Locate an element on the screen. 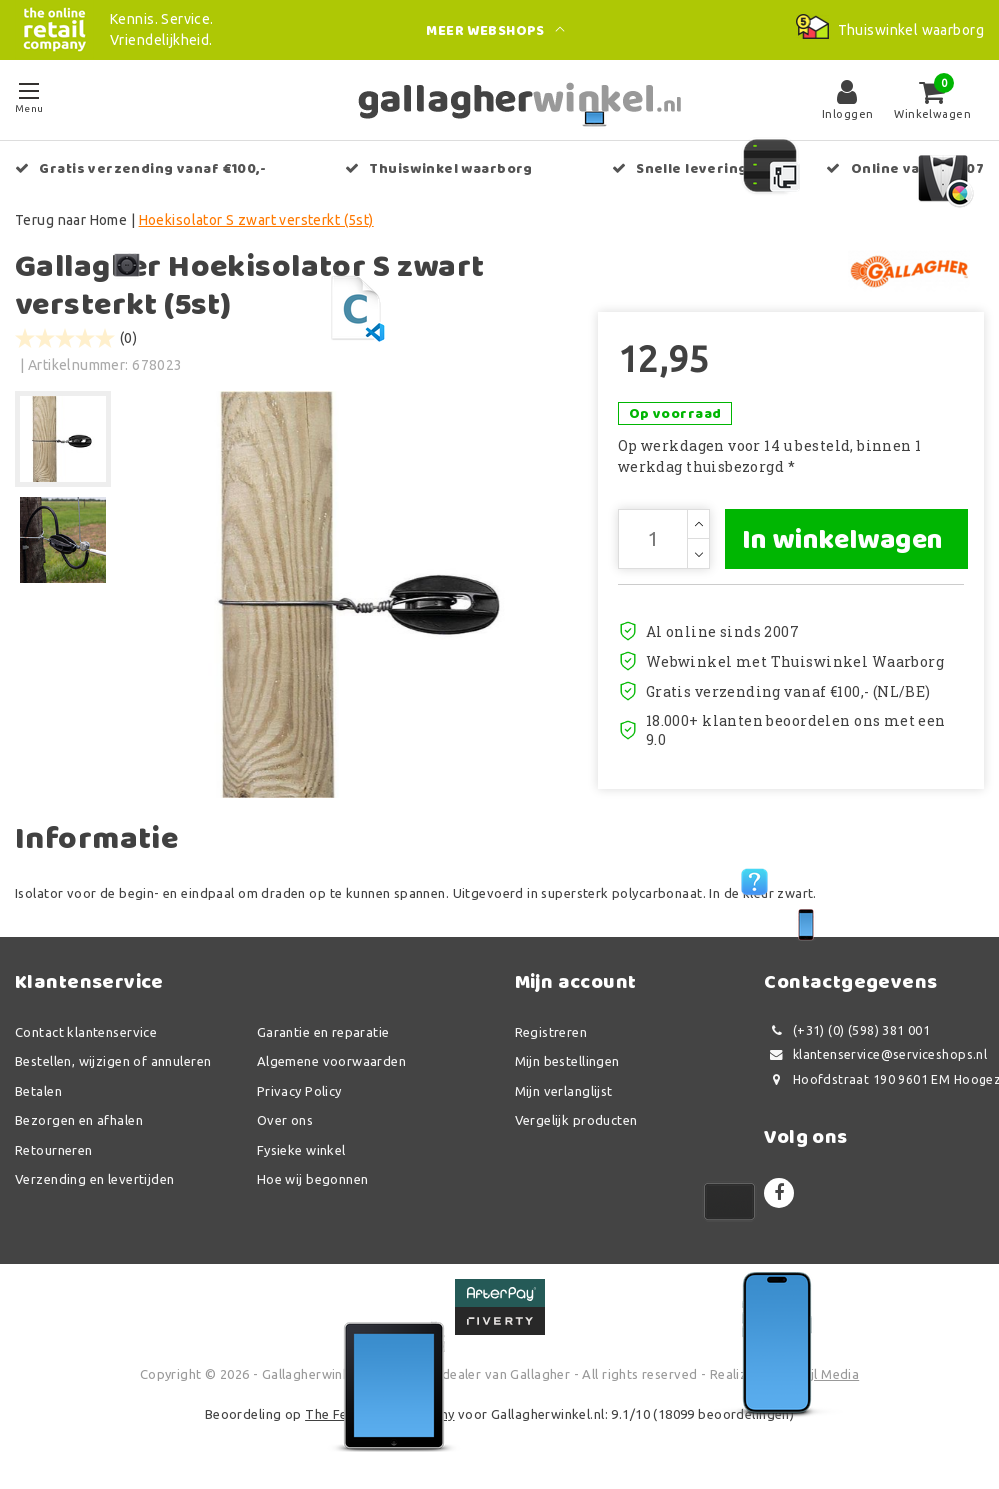 The image size is (999, 1489). open a C programming file in Visual Studio Code is located at coordinates (356, 309).